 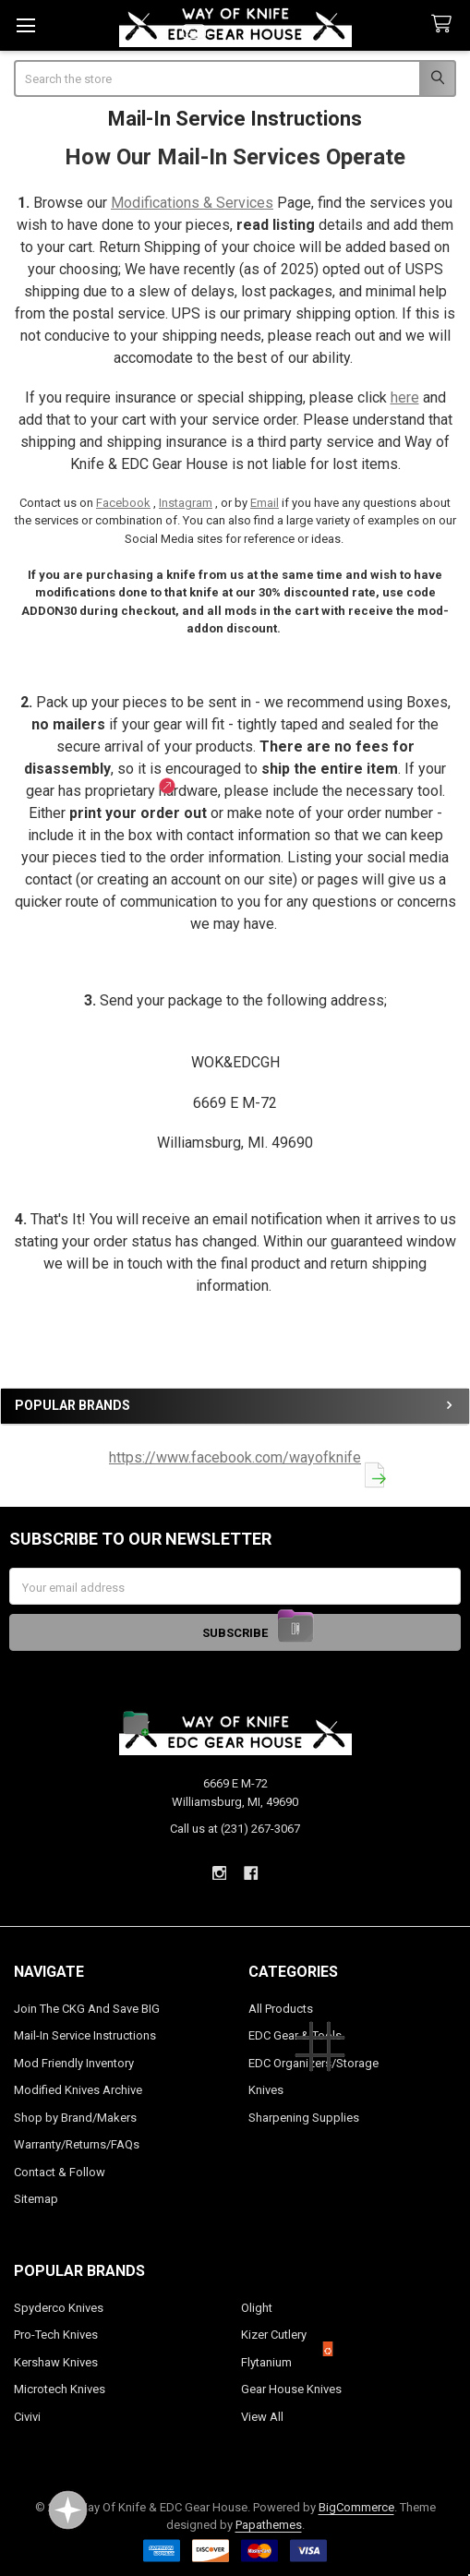 I want to click on indicates a symbolic link or shortcut to another file, so click(x=167, y=786).